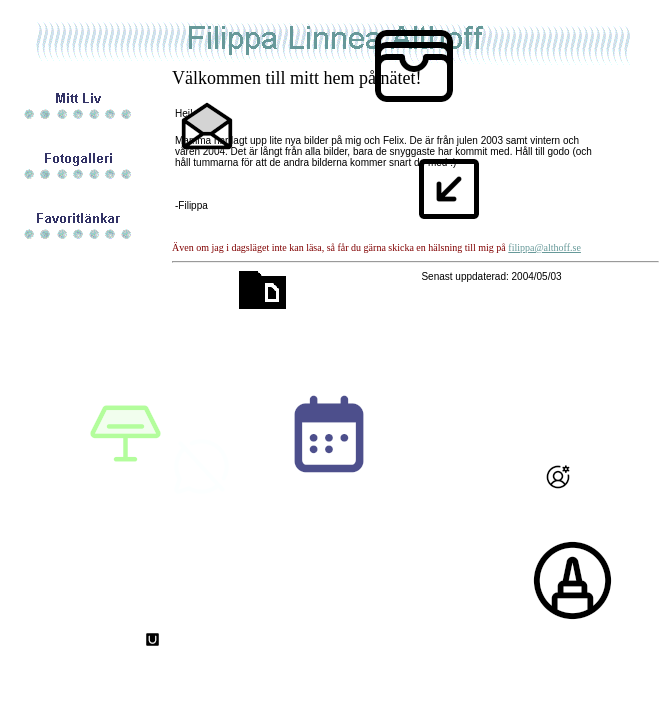 Image resolution: width=667 pixels, height=720 pixels. Describe the element at coordinates (329, 434) in the screenshot. I see `view weekly calendar` at that location.